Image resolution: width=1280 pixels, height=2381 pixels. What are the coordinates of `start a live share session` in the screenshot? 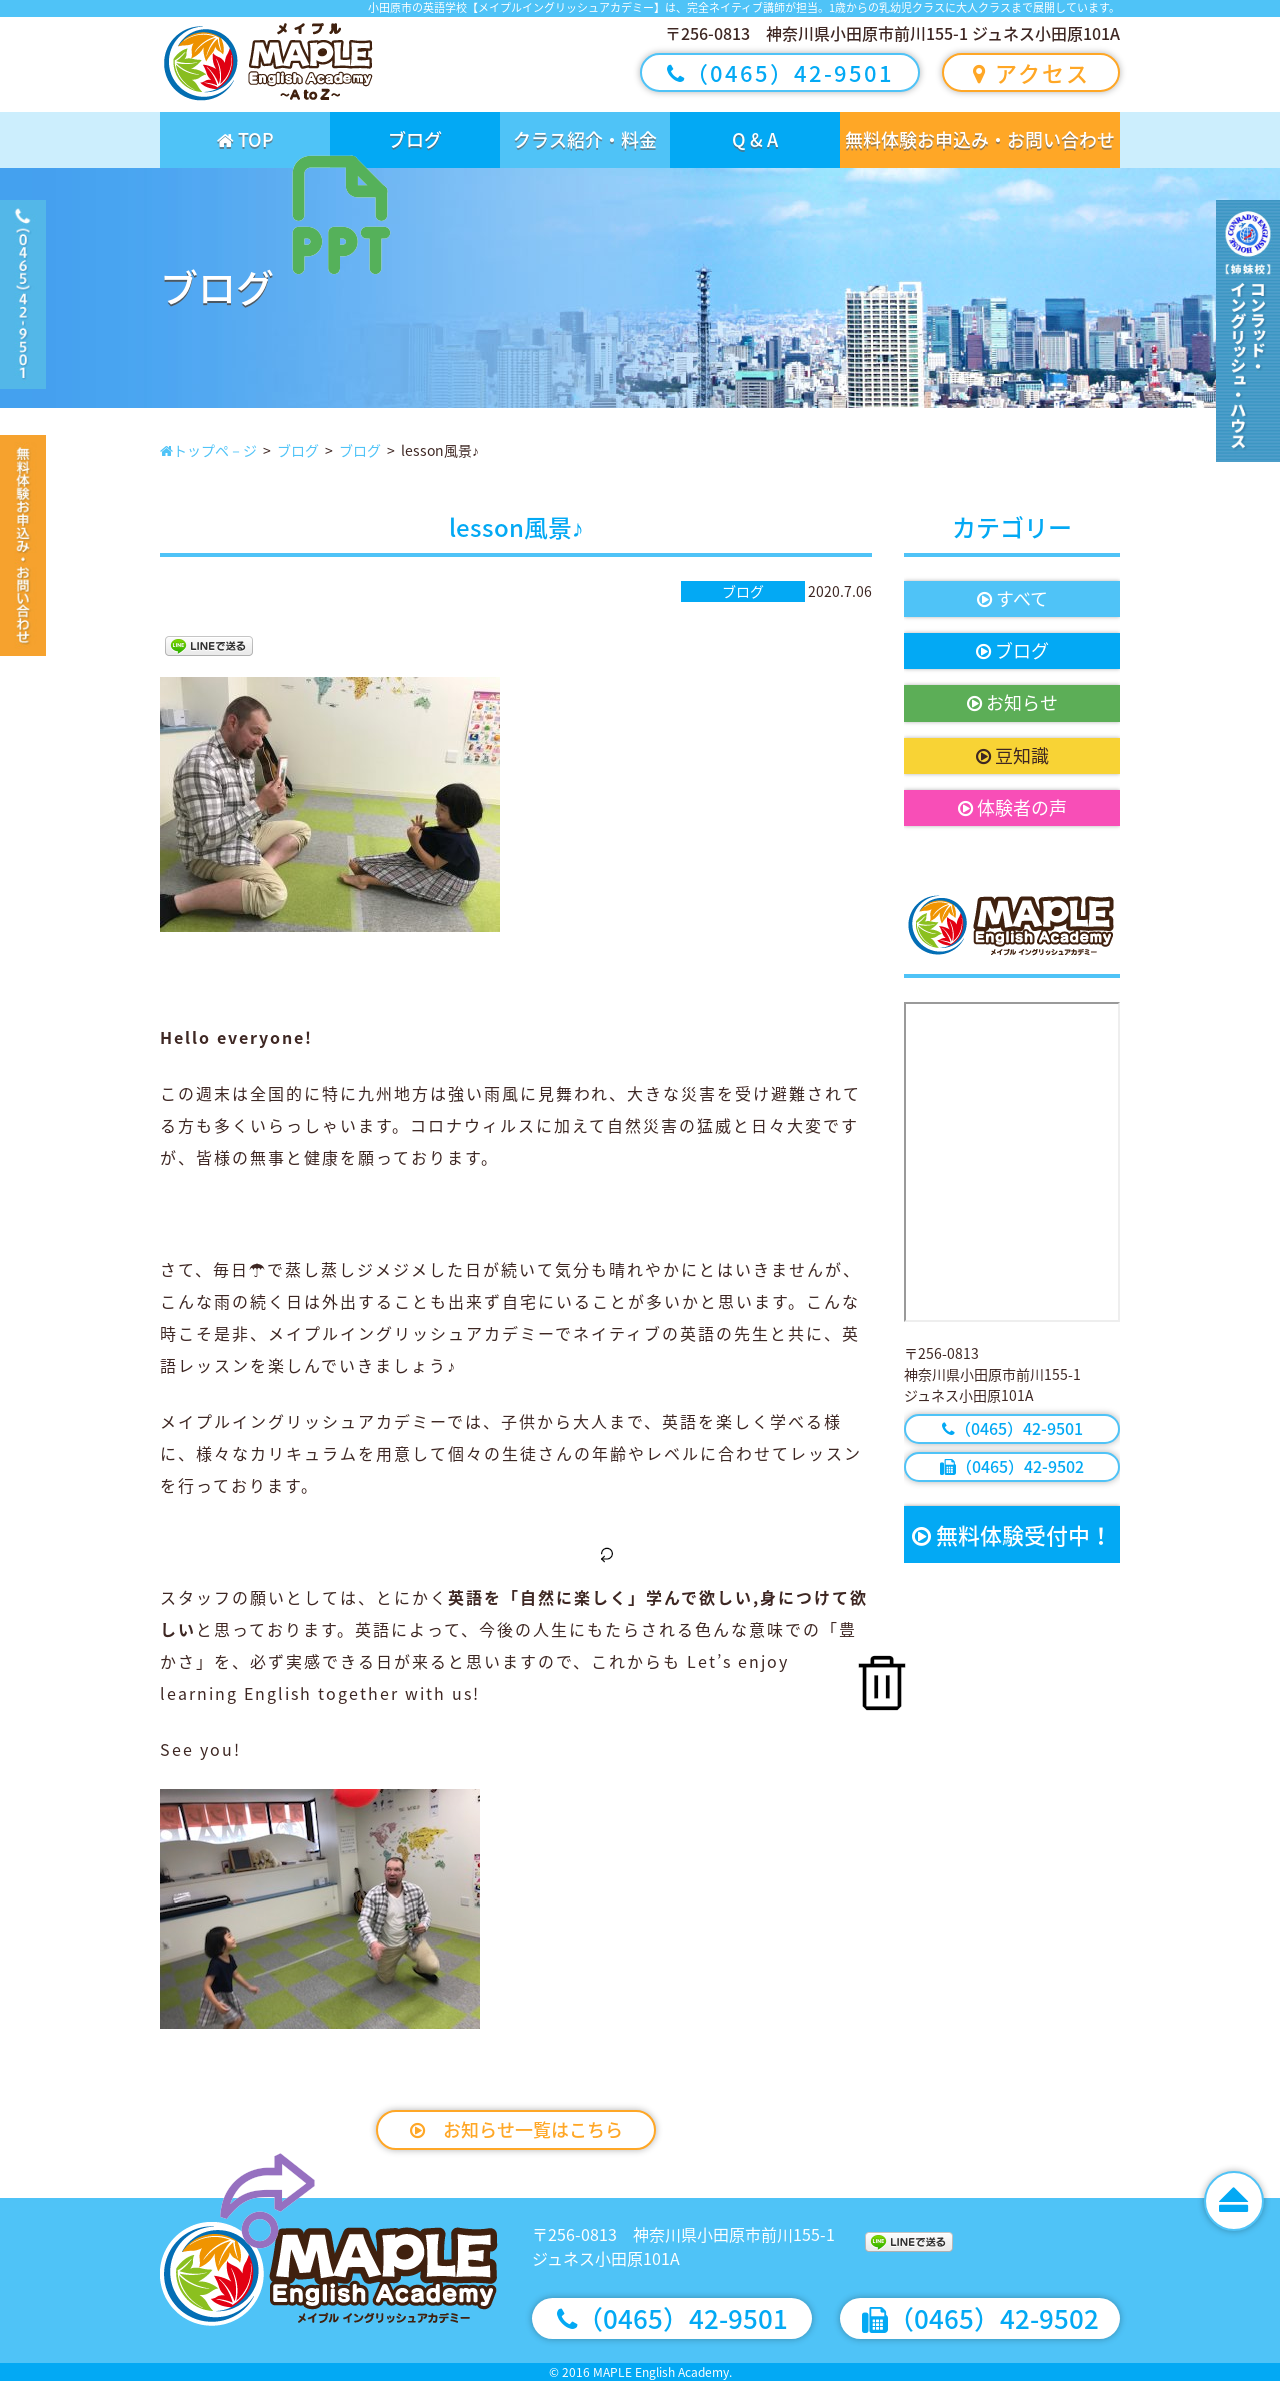 It's located at (267, 2200).